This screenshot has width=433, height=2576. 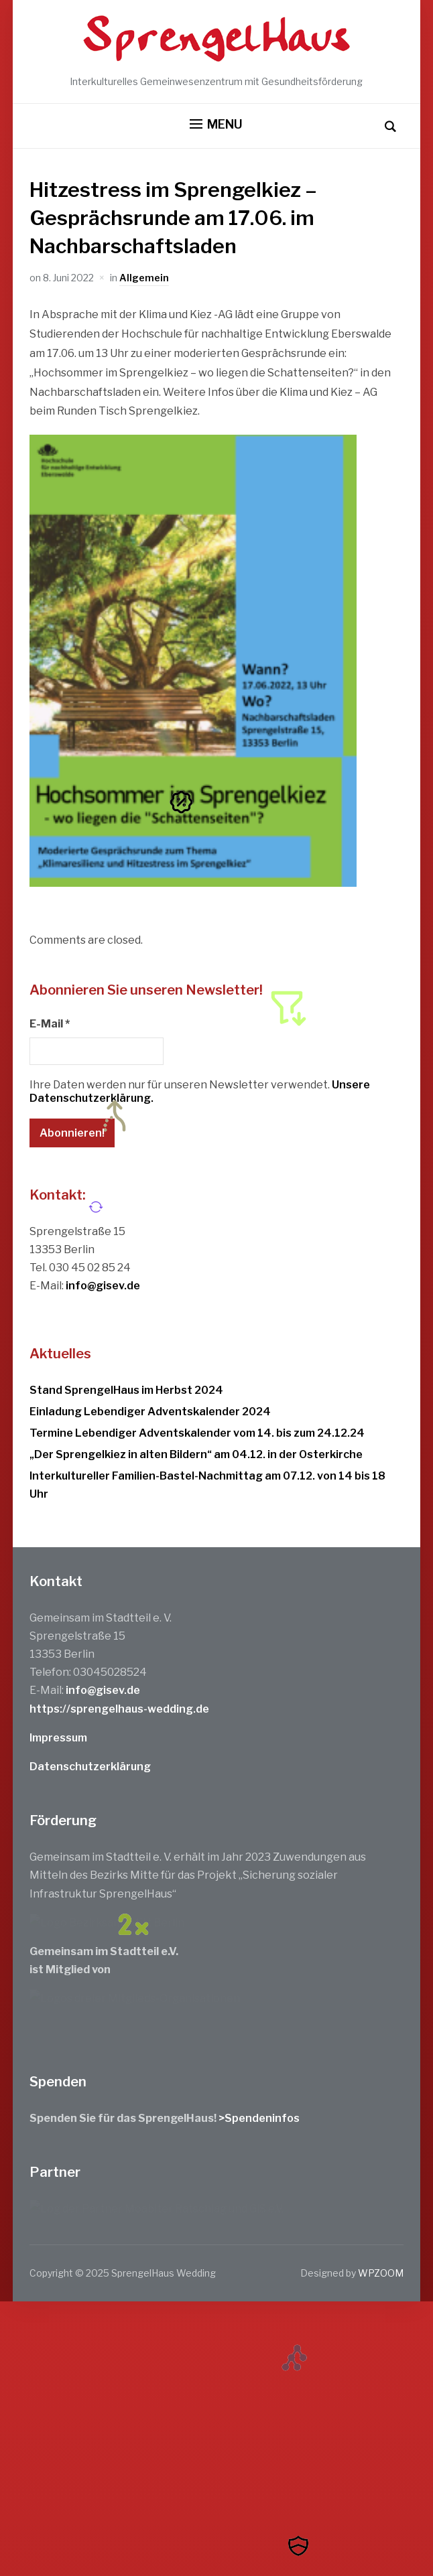 What do you see at coordinates (133, 1924) in the screenshot?
I see `apply 2x multiplier to current value` at bounding box center [133, 1924].